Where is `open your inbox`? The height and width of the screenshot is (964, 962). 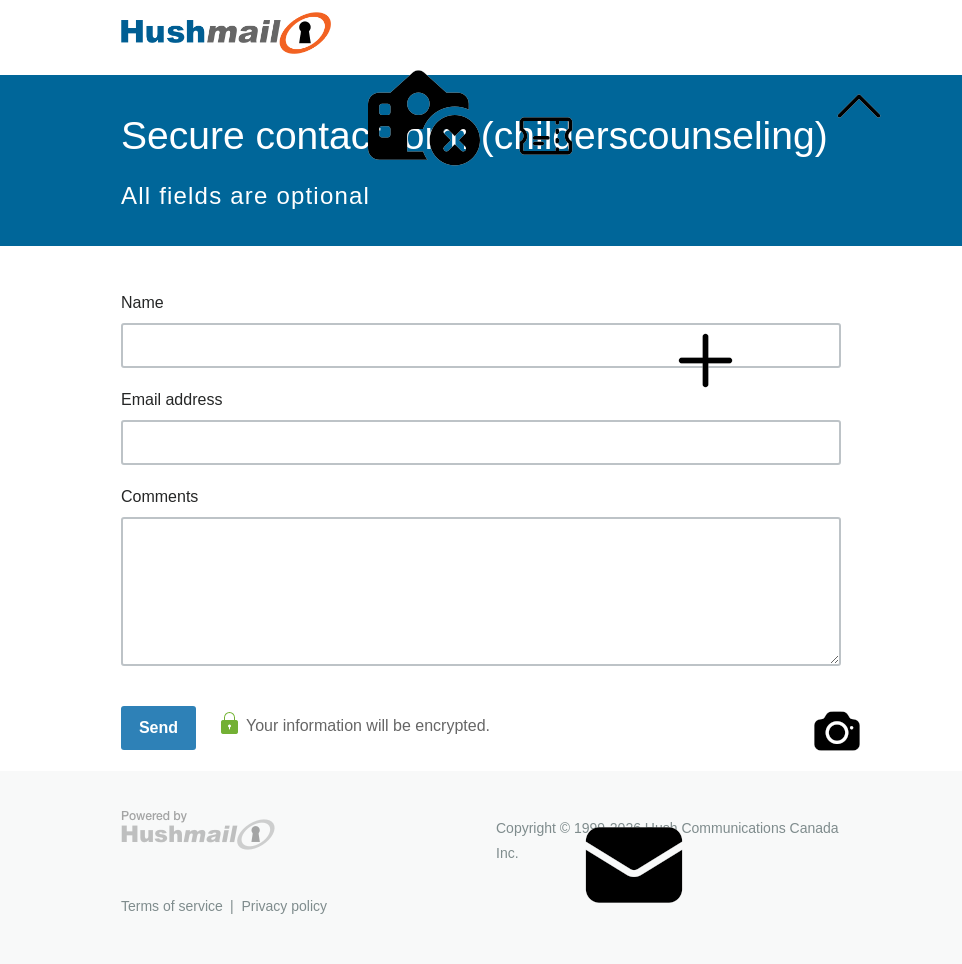 open your inbox is located at coordinates (634, 865).